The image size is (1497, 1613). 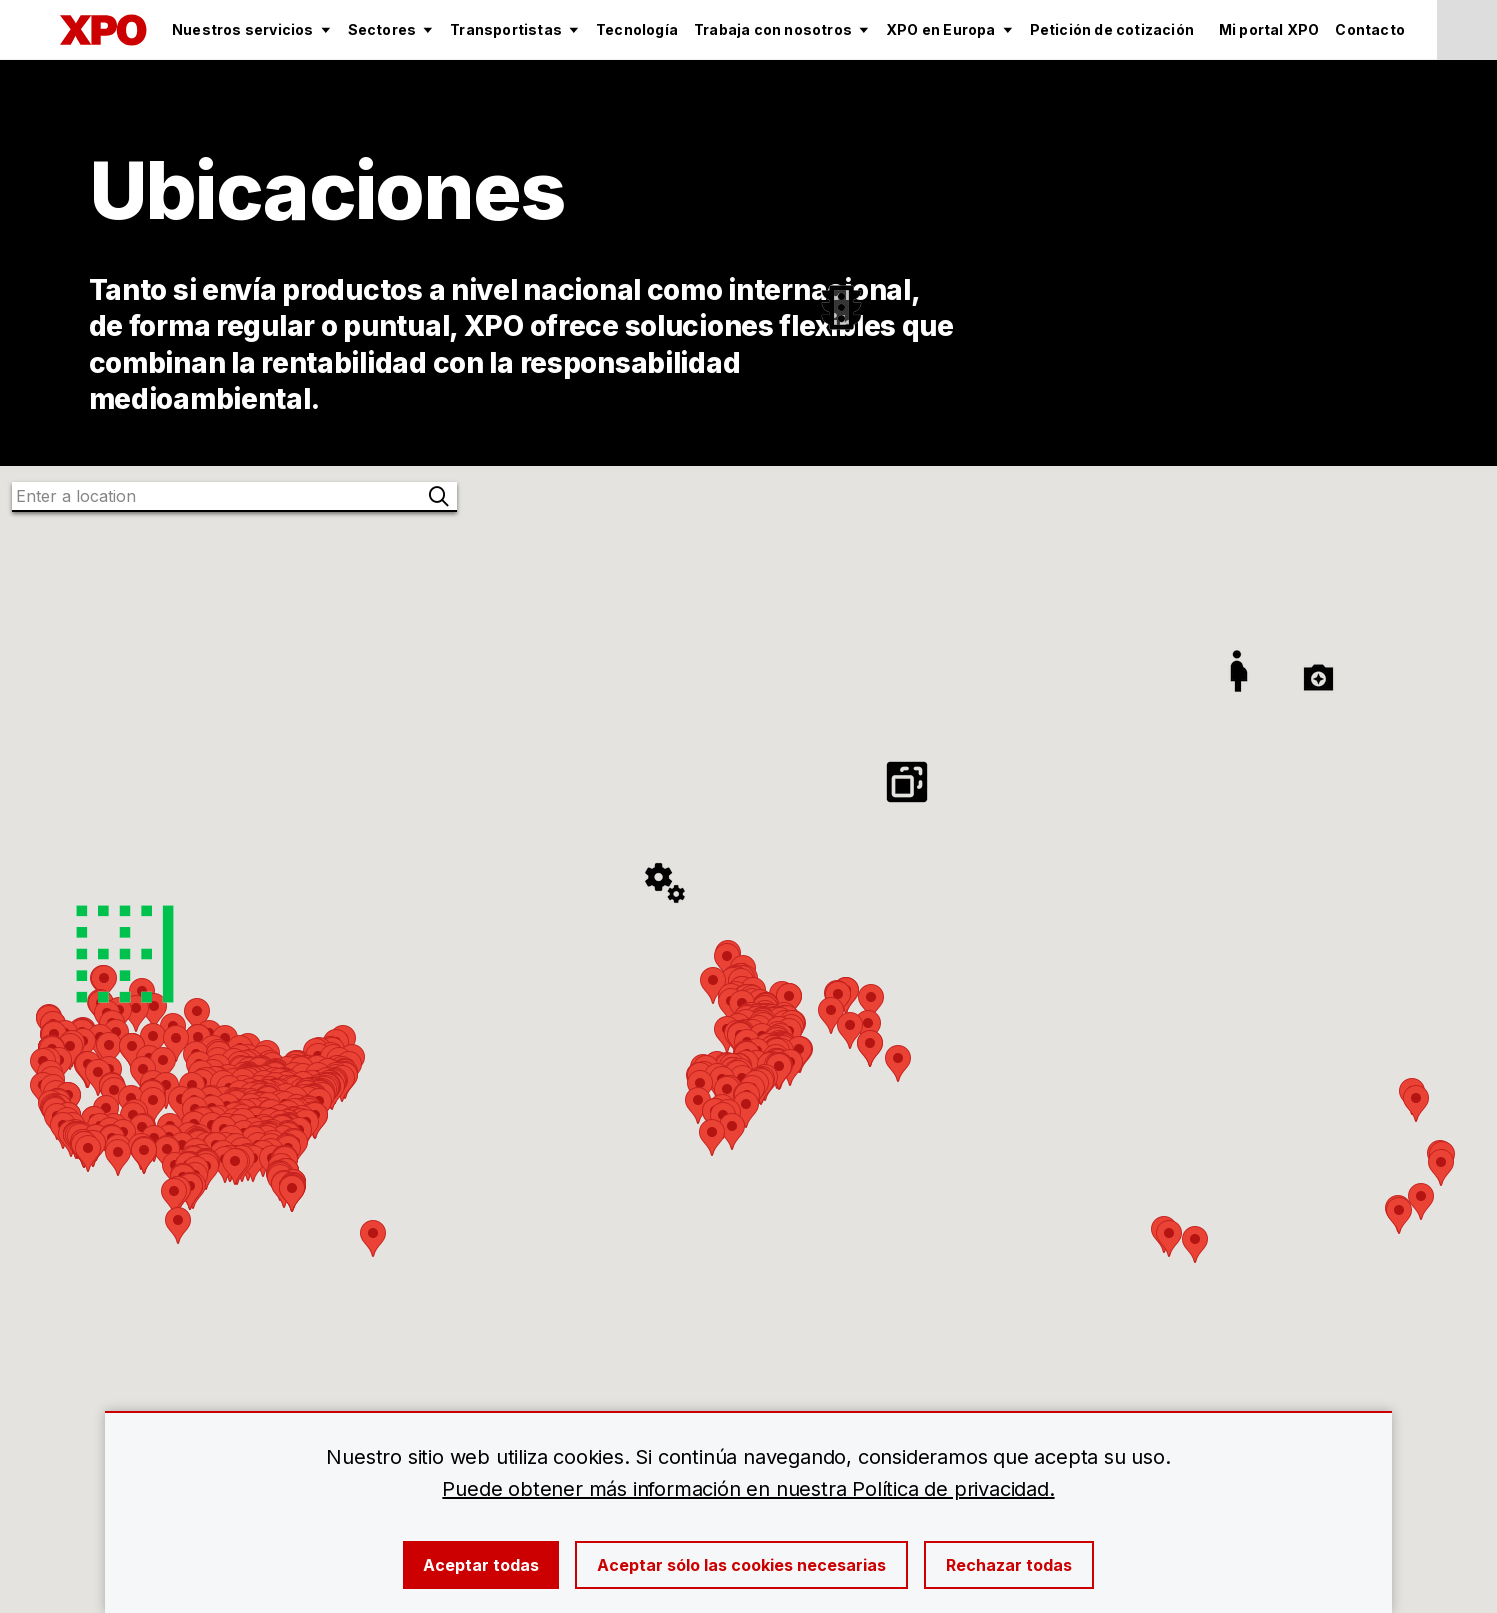 What do you see at coordinates (841, 307) in the screenshot?
I see `view traffic conditions on map` at bounding box center [841, 307].